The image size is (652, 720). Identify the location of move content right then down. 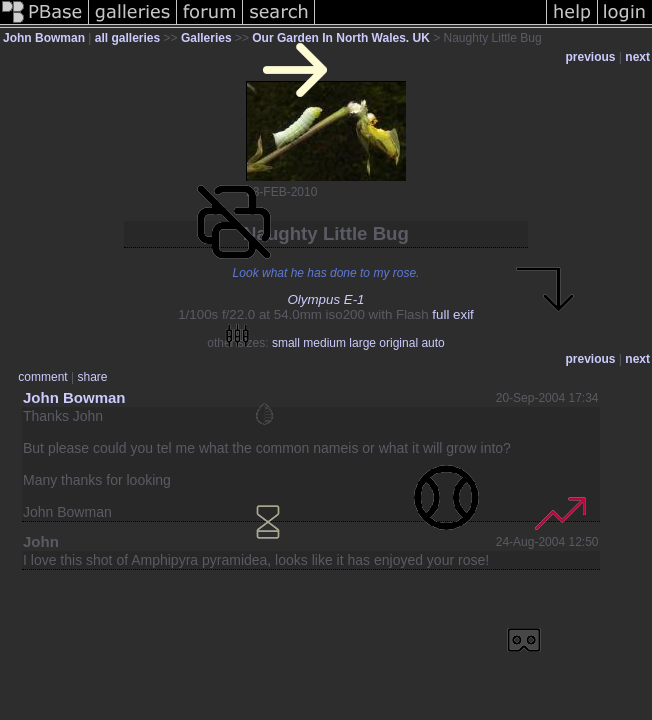
(545, 287).